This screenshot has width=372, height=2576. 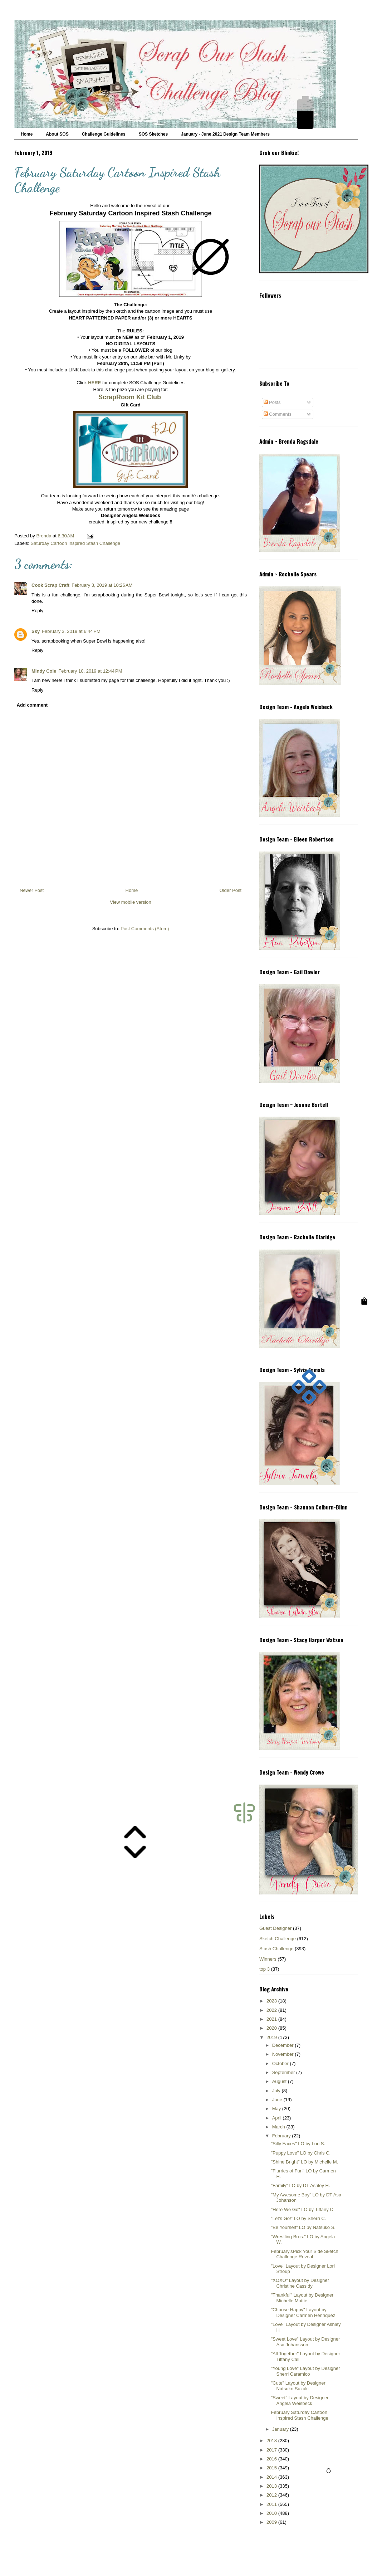 What do you see at coordinates (328, 2470) in the screenshot?
I see `indicates an egg or egg-related item` at bounding box center [328, 2470].